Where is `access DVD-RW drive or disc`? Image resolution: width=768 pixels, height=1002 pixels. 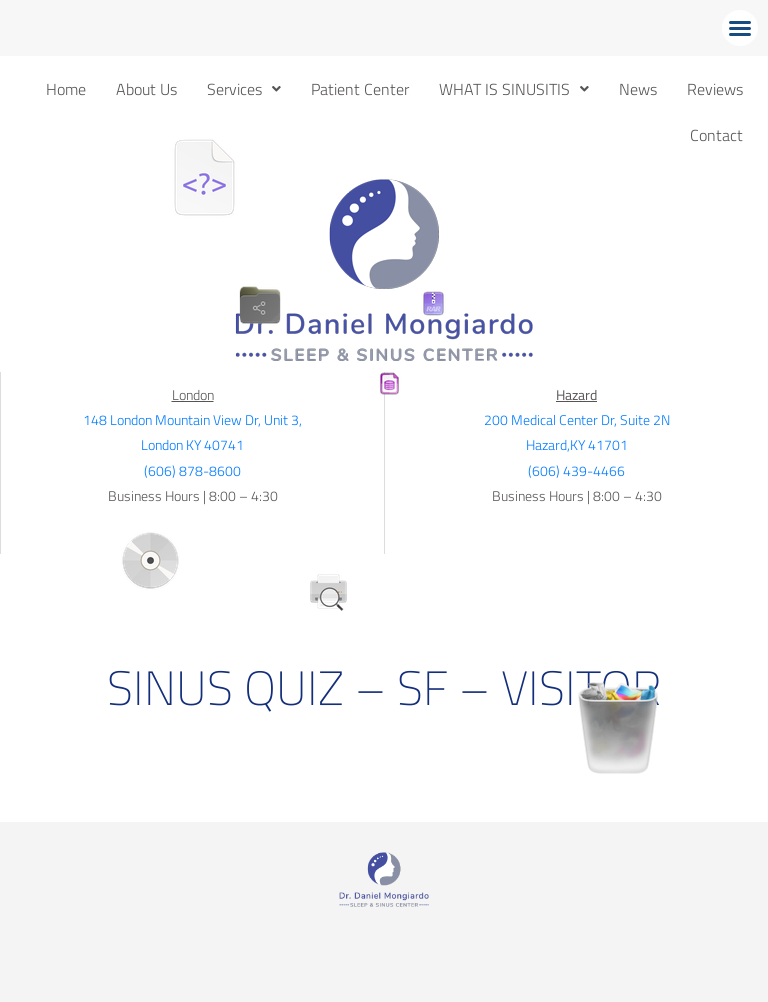
access DVD-RW drive or disc is located at coordinates (150, 560).